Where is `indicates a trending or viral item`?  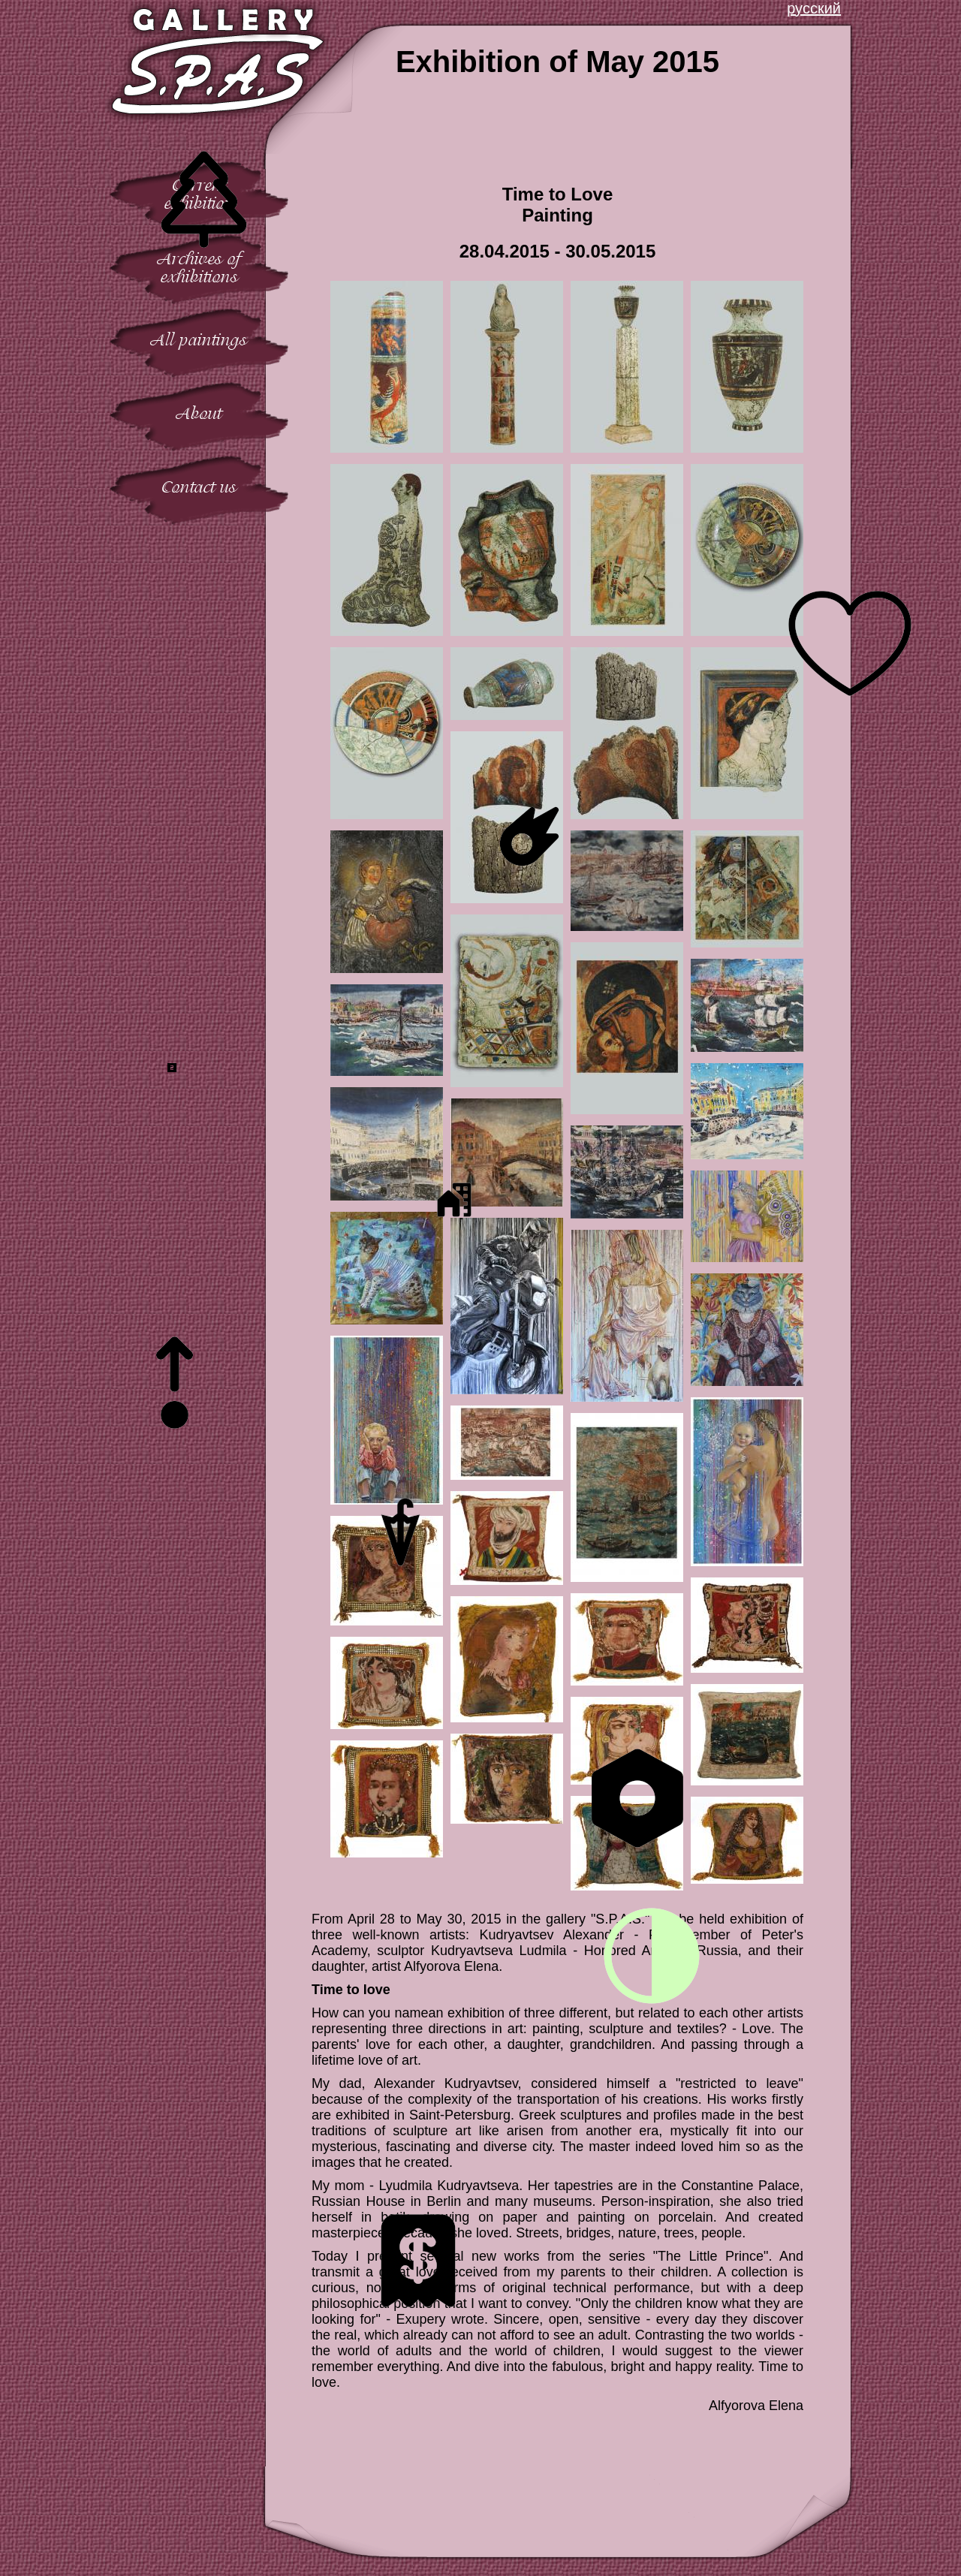 indicates a trending or viral item is located at coordinates (529, 836).